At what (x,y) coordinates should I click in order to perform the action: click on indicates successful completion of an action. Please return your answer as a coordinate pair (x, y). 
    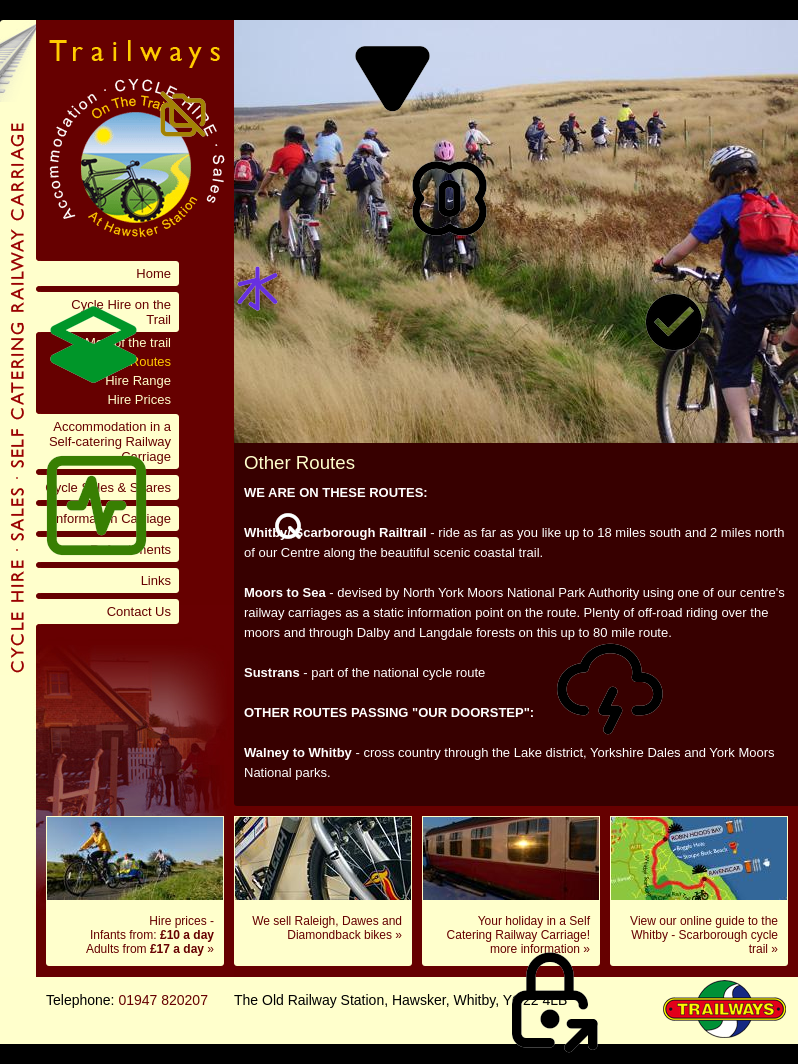
    Looking at the image, I should click on (674, 322).